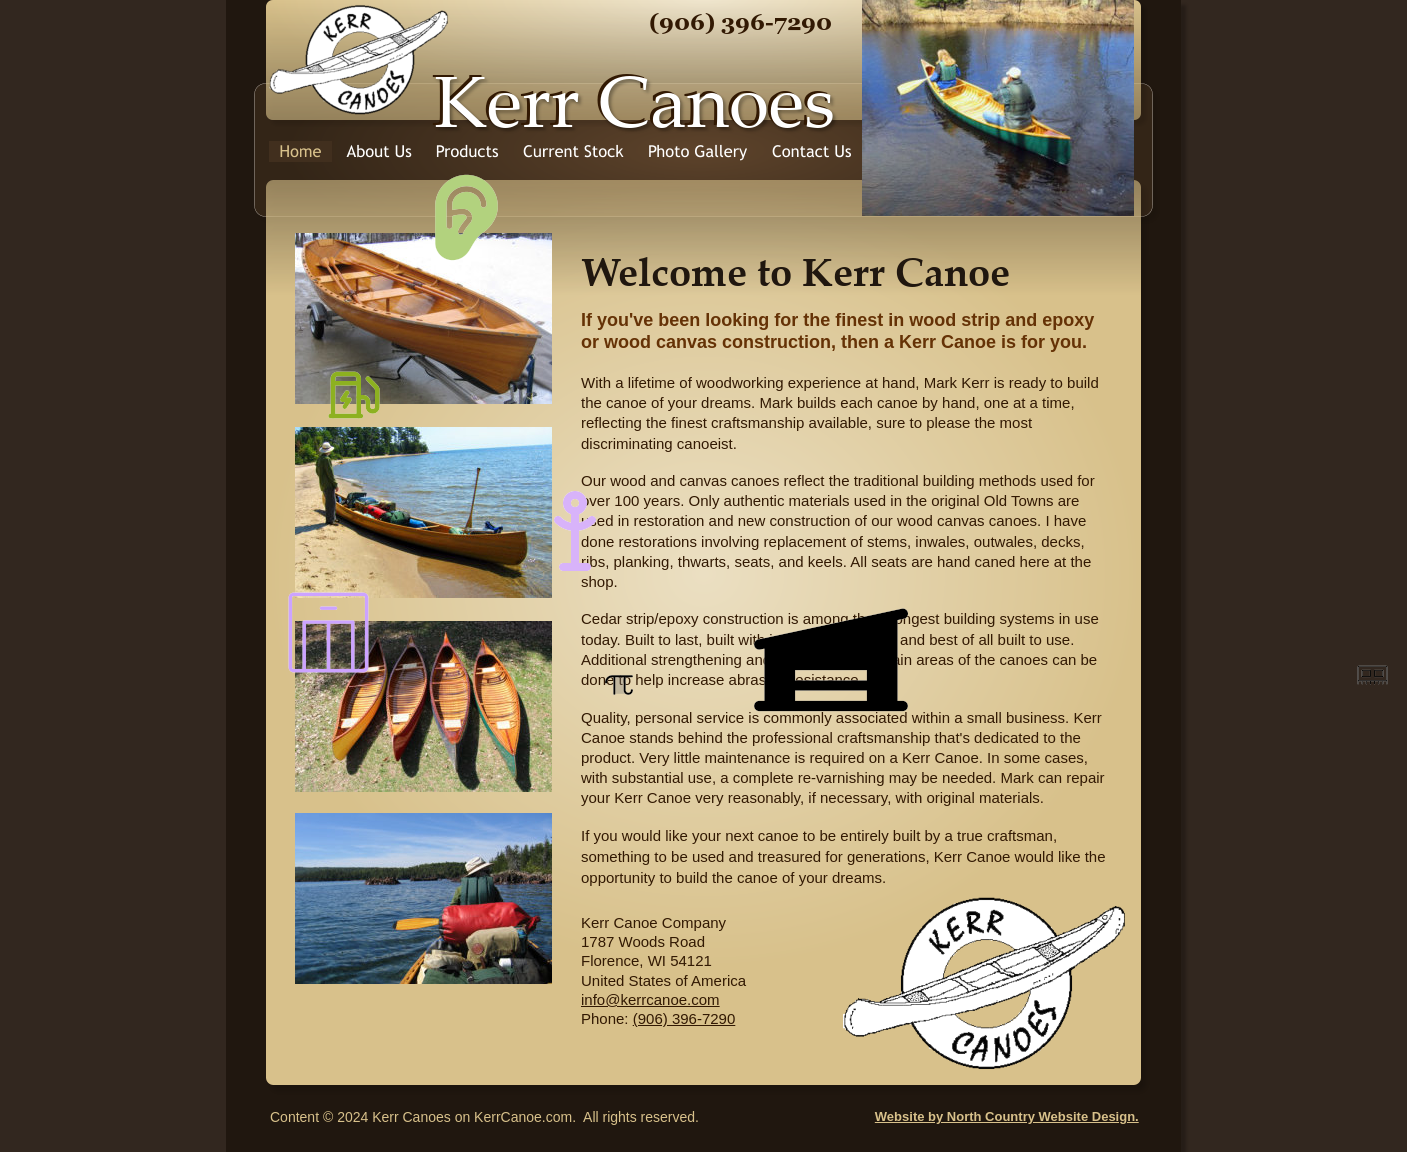 The height and width of the screenshot is (1152, 1407). I want to click on adjust audio or hearing accessibility settings, so click(466, 217).